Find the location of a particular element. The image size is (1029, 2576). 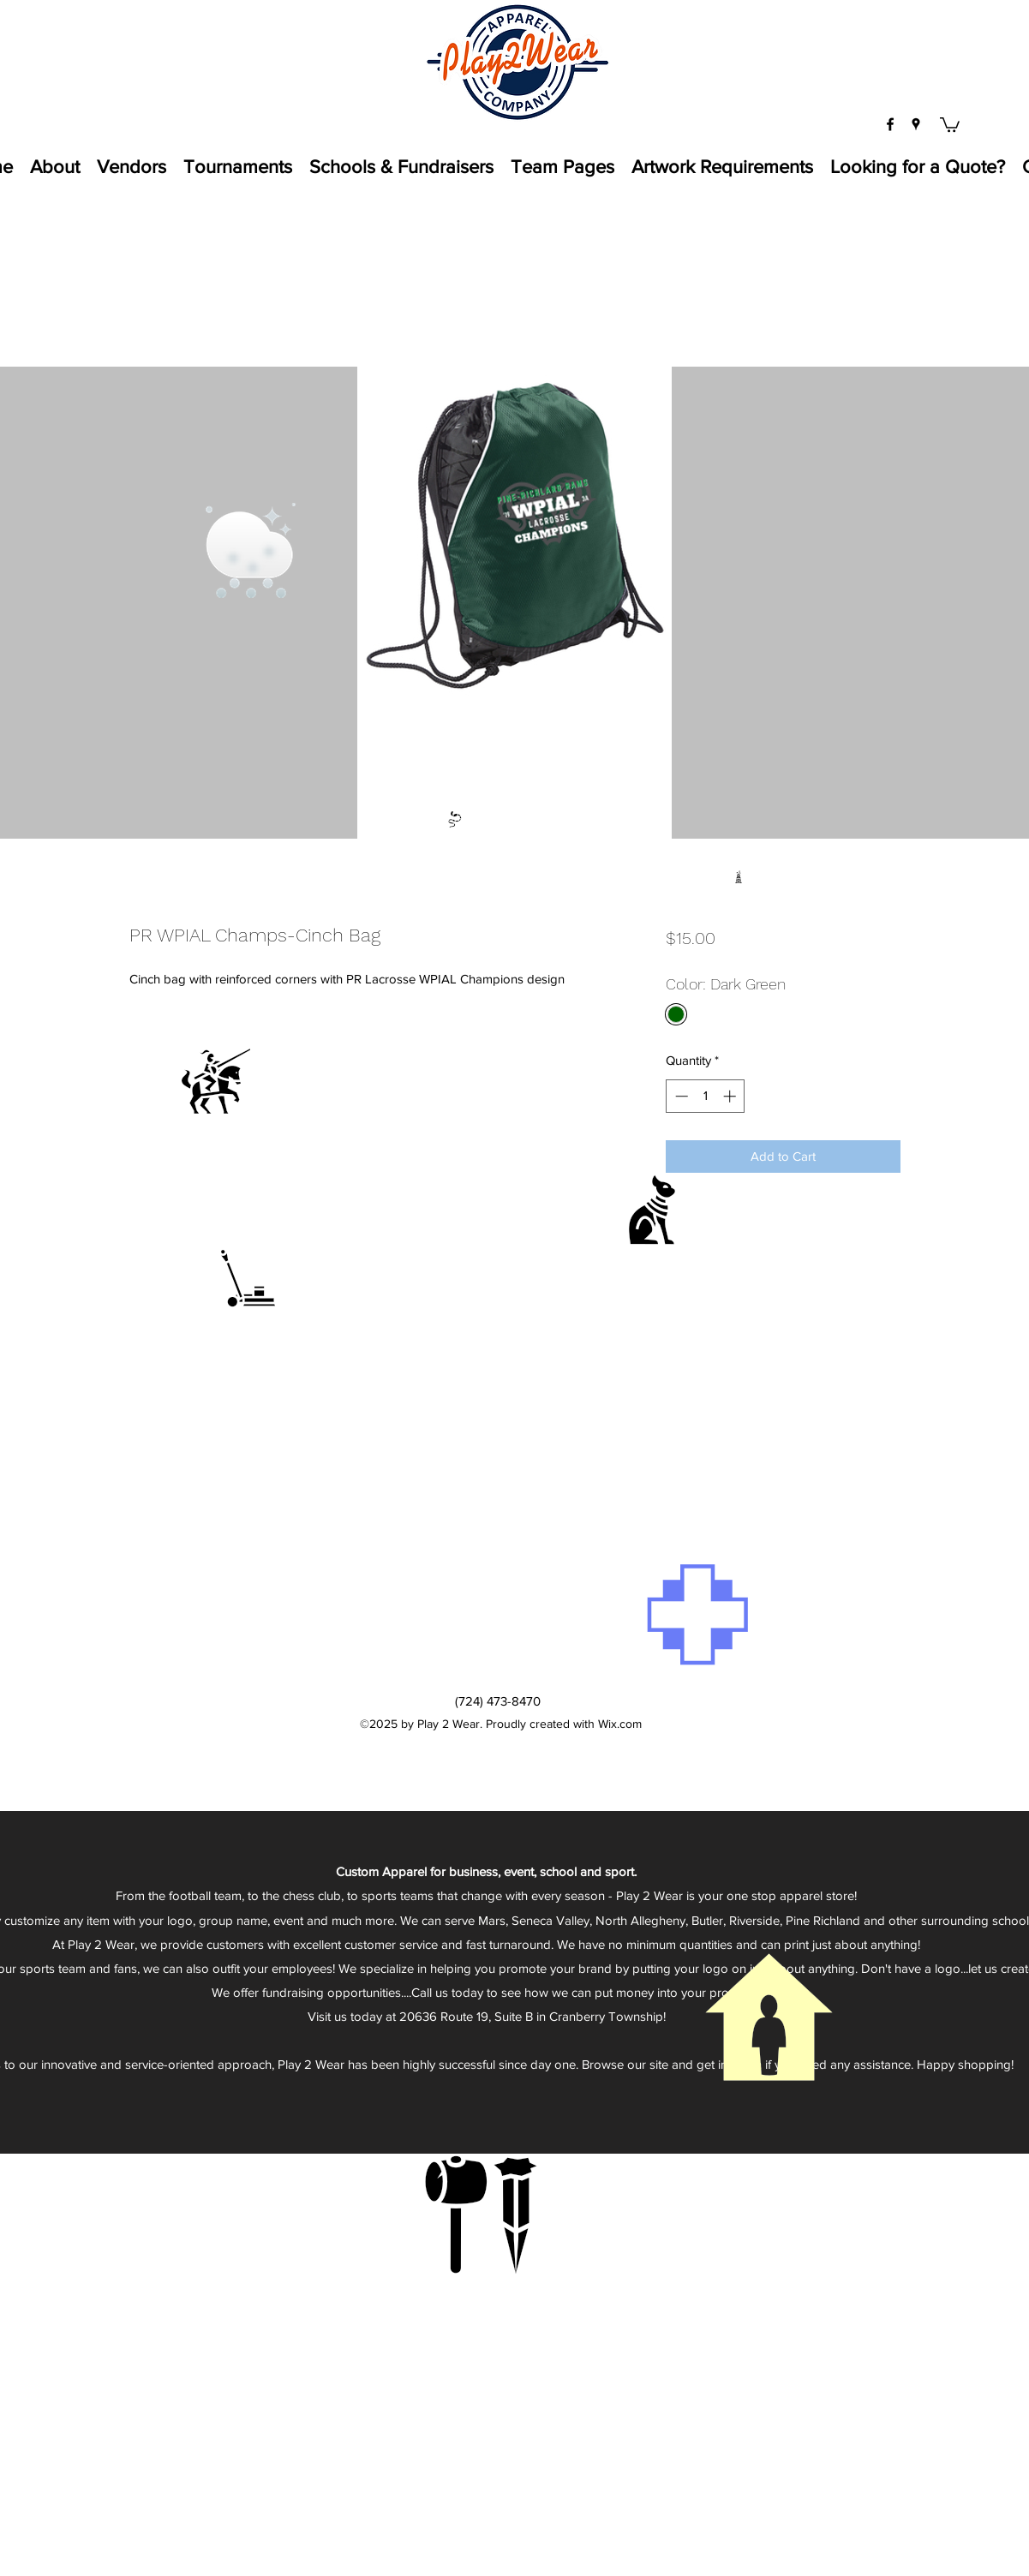

access oil drilling or extraction features is located at coordinates (739, 877).